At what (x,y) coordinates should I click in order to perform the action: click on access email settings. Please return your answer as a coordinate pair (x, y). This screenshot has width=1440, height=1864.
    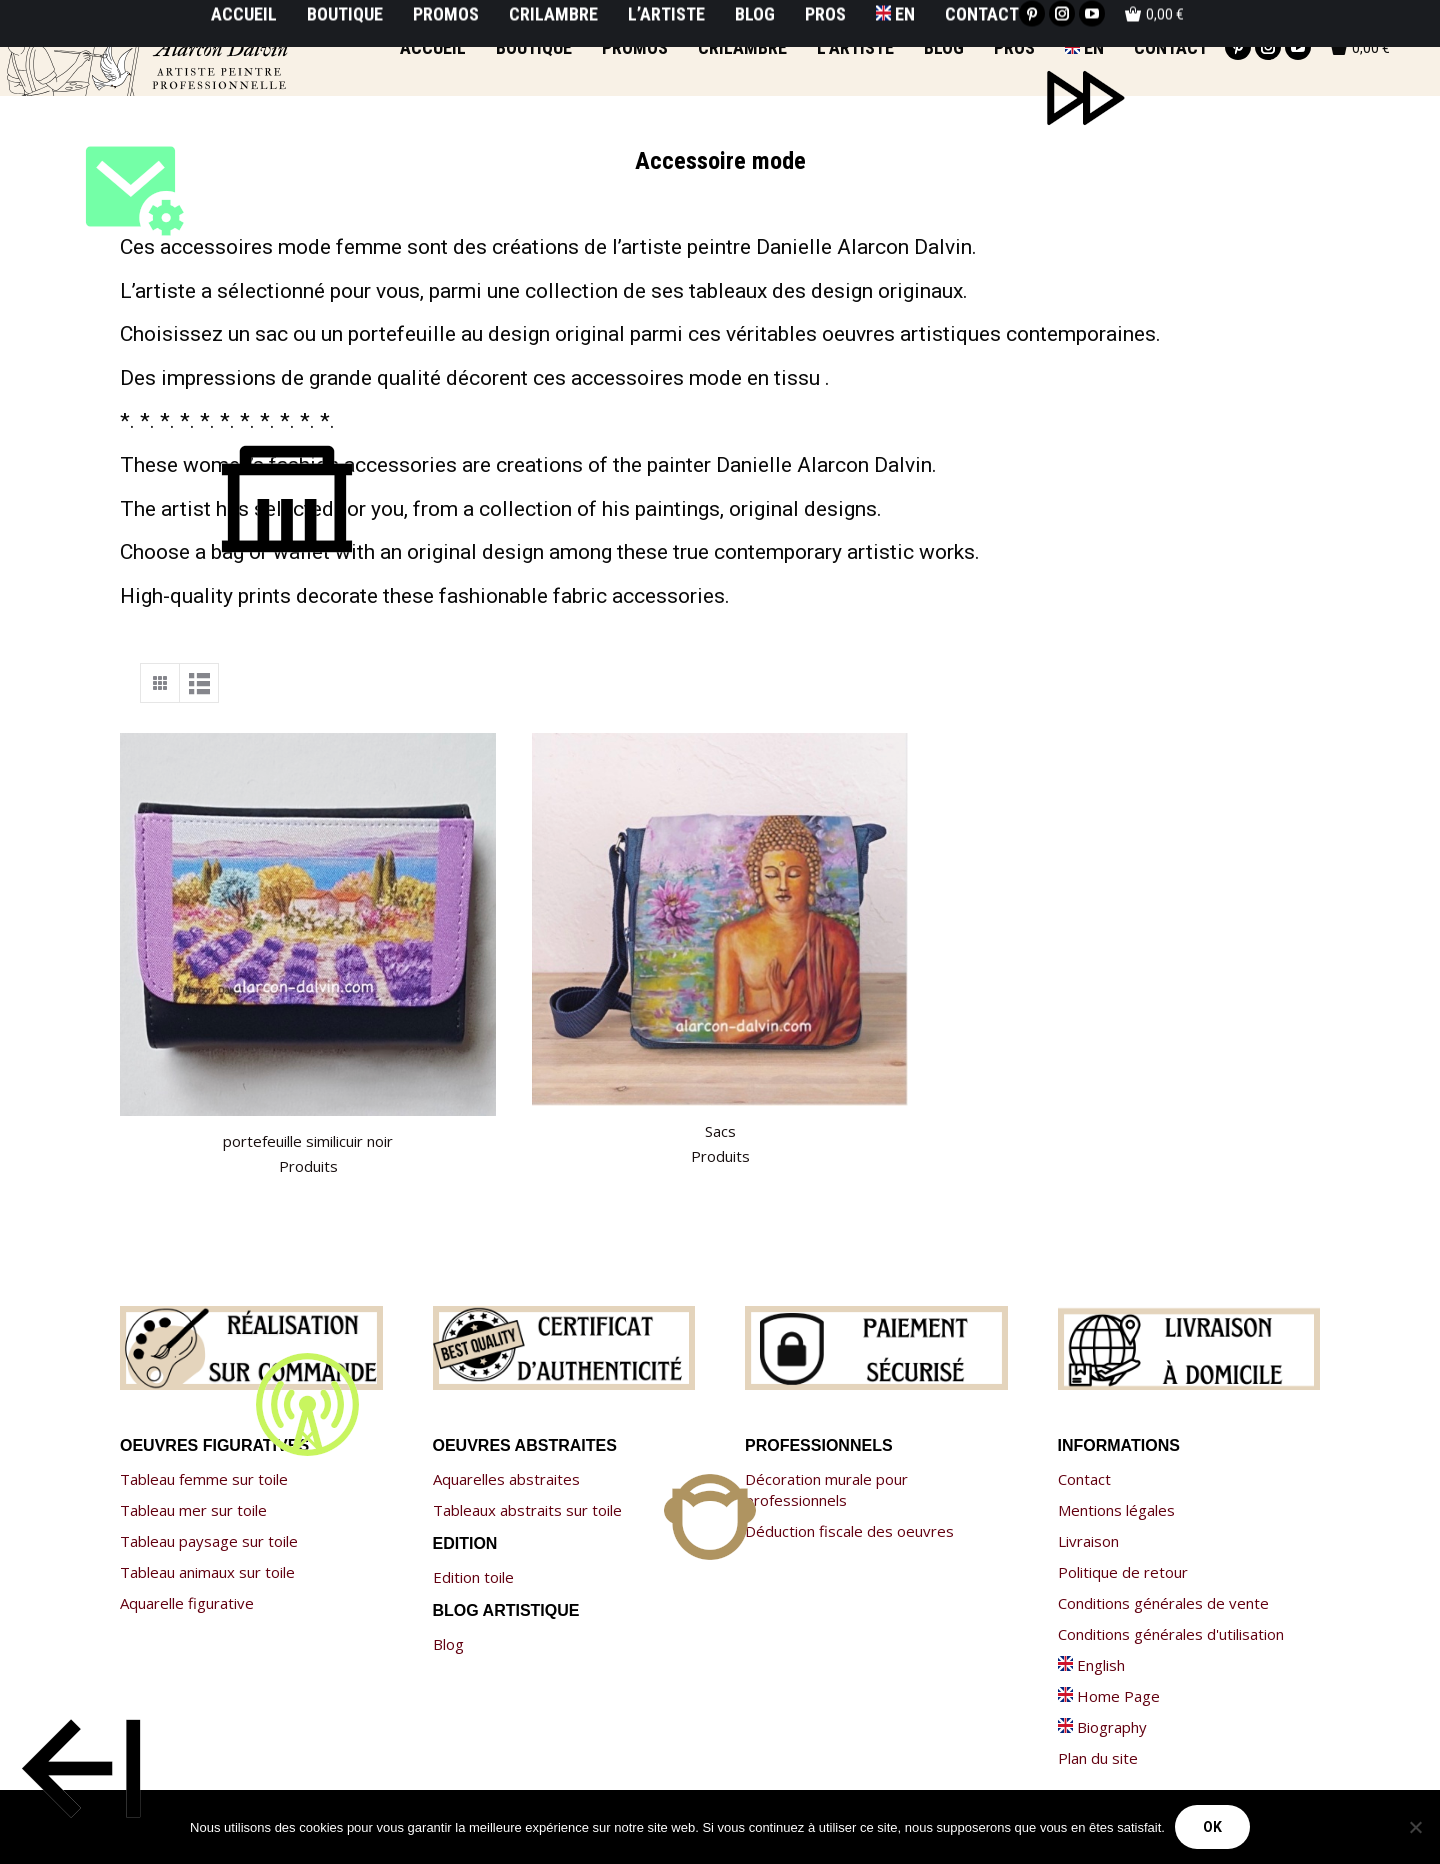
    Looking at the image, I should click on (130, 186).